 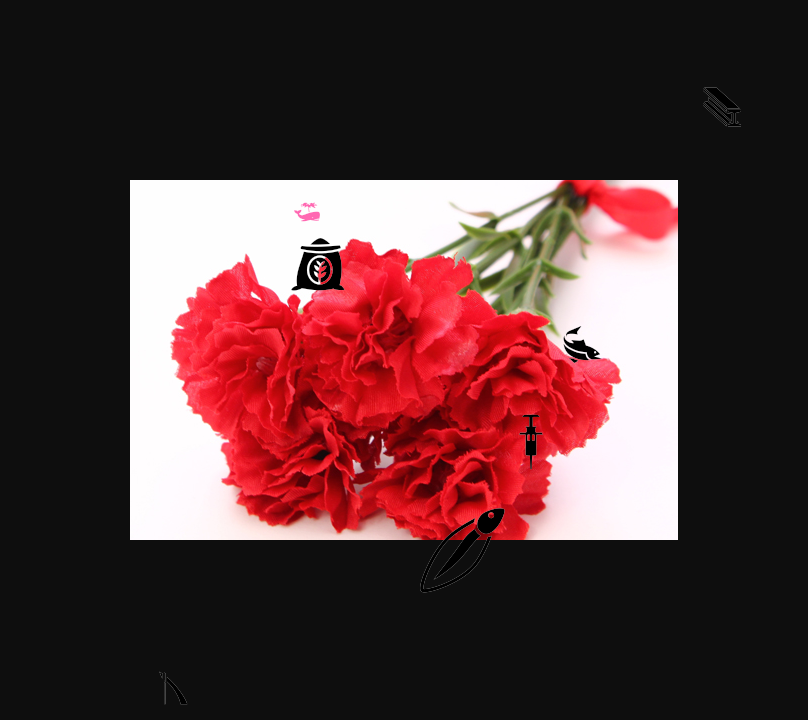 I want to click on access health or medical settings, so click(x=531, y=442).